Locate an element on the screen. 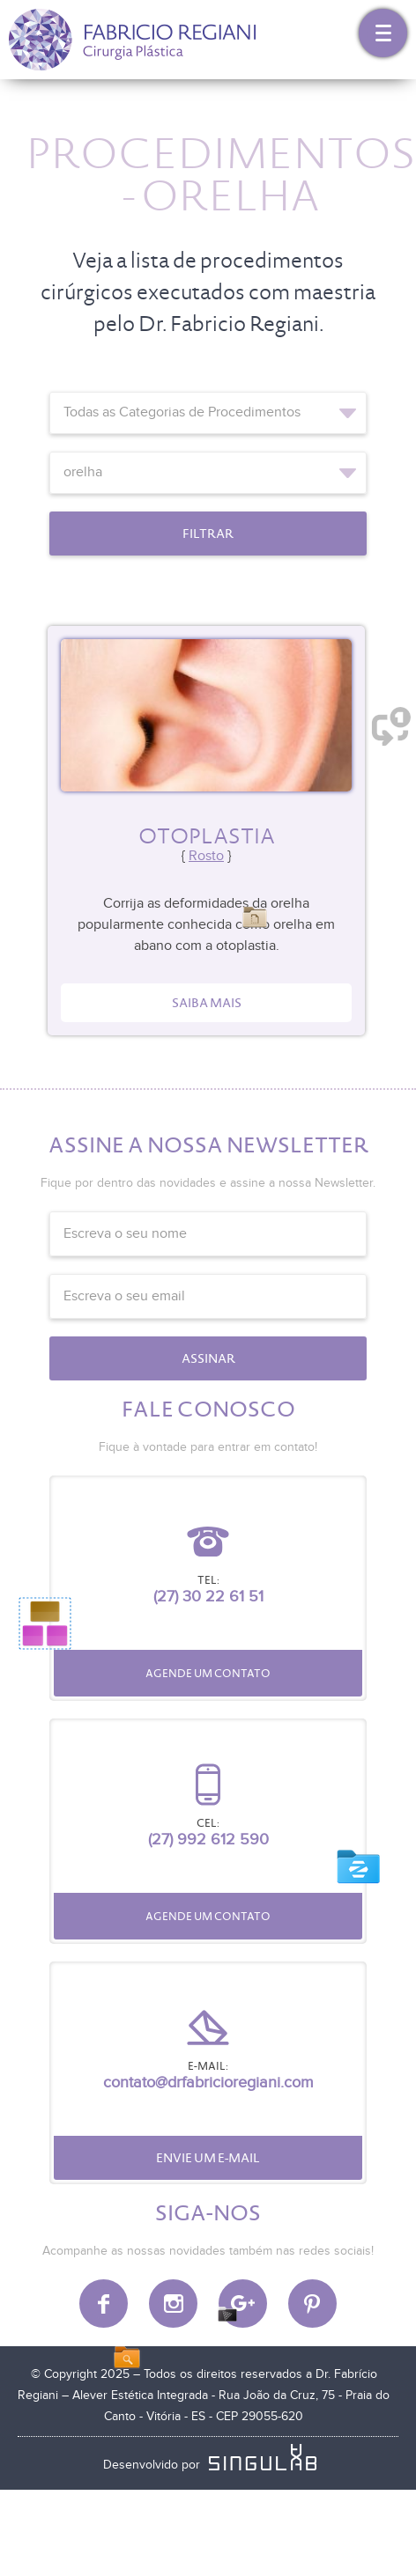 This screenshot has height=2576, width=416. folder containing three.js project files is located at coordinates (227, 2315).